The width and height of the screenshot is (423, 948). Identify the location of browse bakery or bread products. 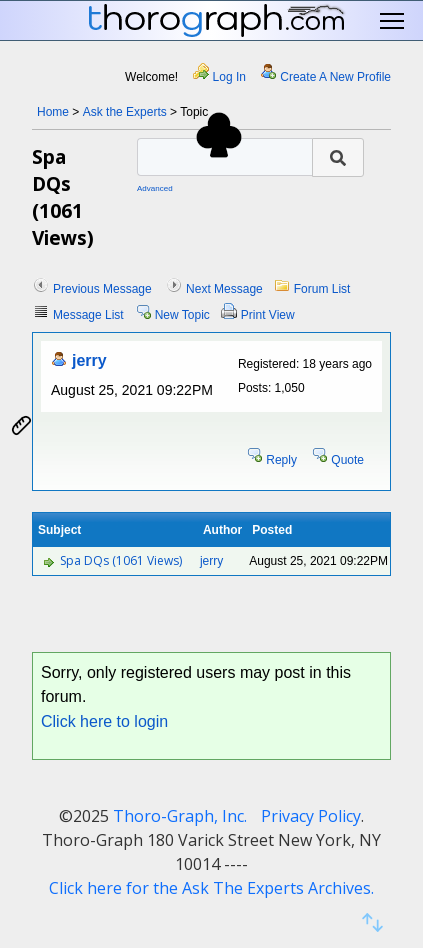
(21, 425).